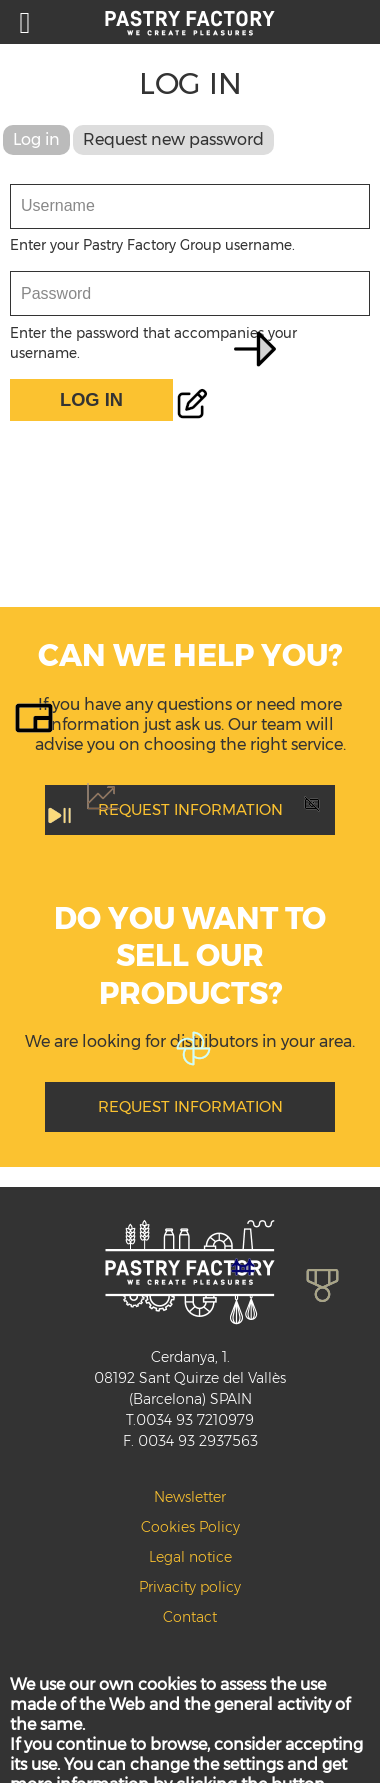 This screenshot has height=1783, width=380. What do you see at coordinates (255, 349) in the screenshot?
I see `navigate to the next item or page` at bounding box center [255, 349].